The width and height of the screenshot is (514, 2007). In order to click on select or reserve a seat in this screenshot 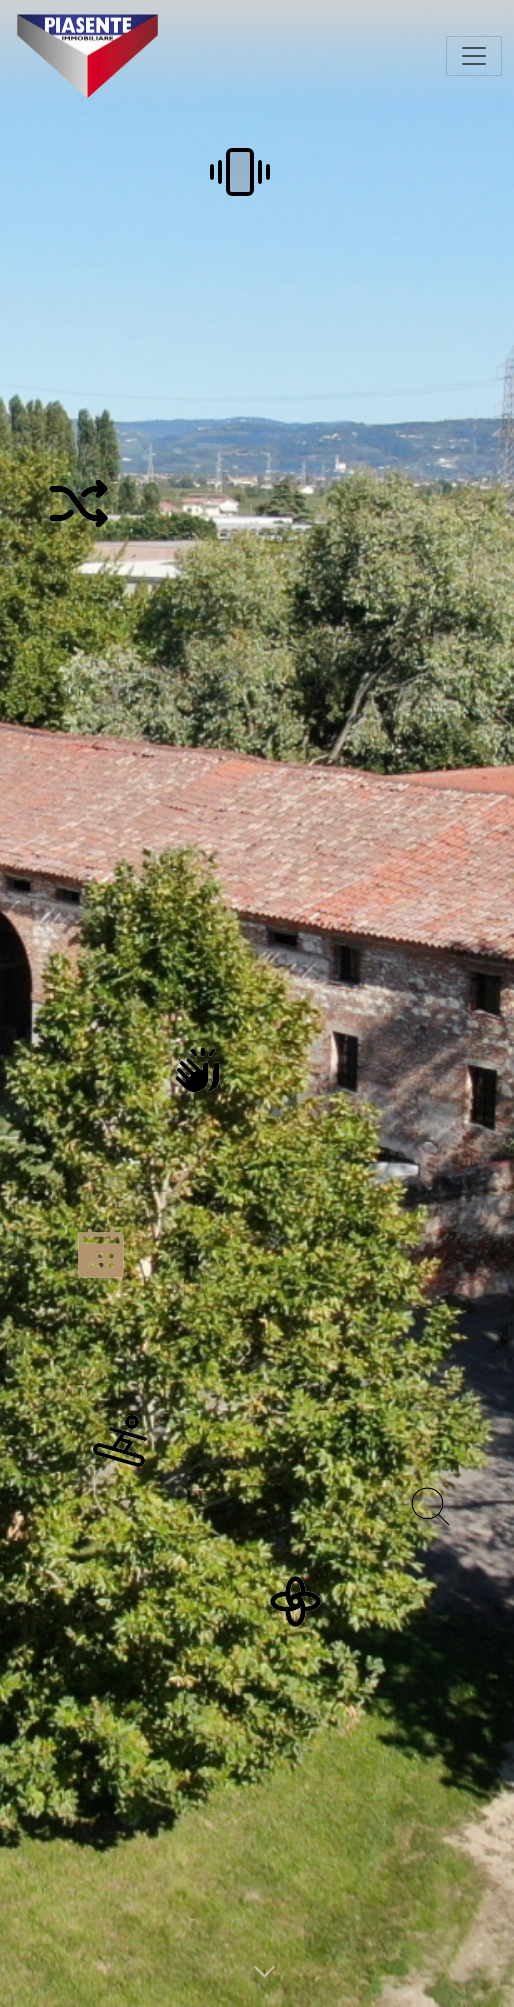, I will do `click(427, 883)`.